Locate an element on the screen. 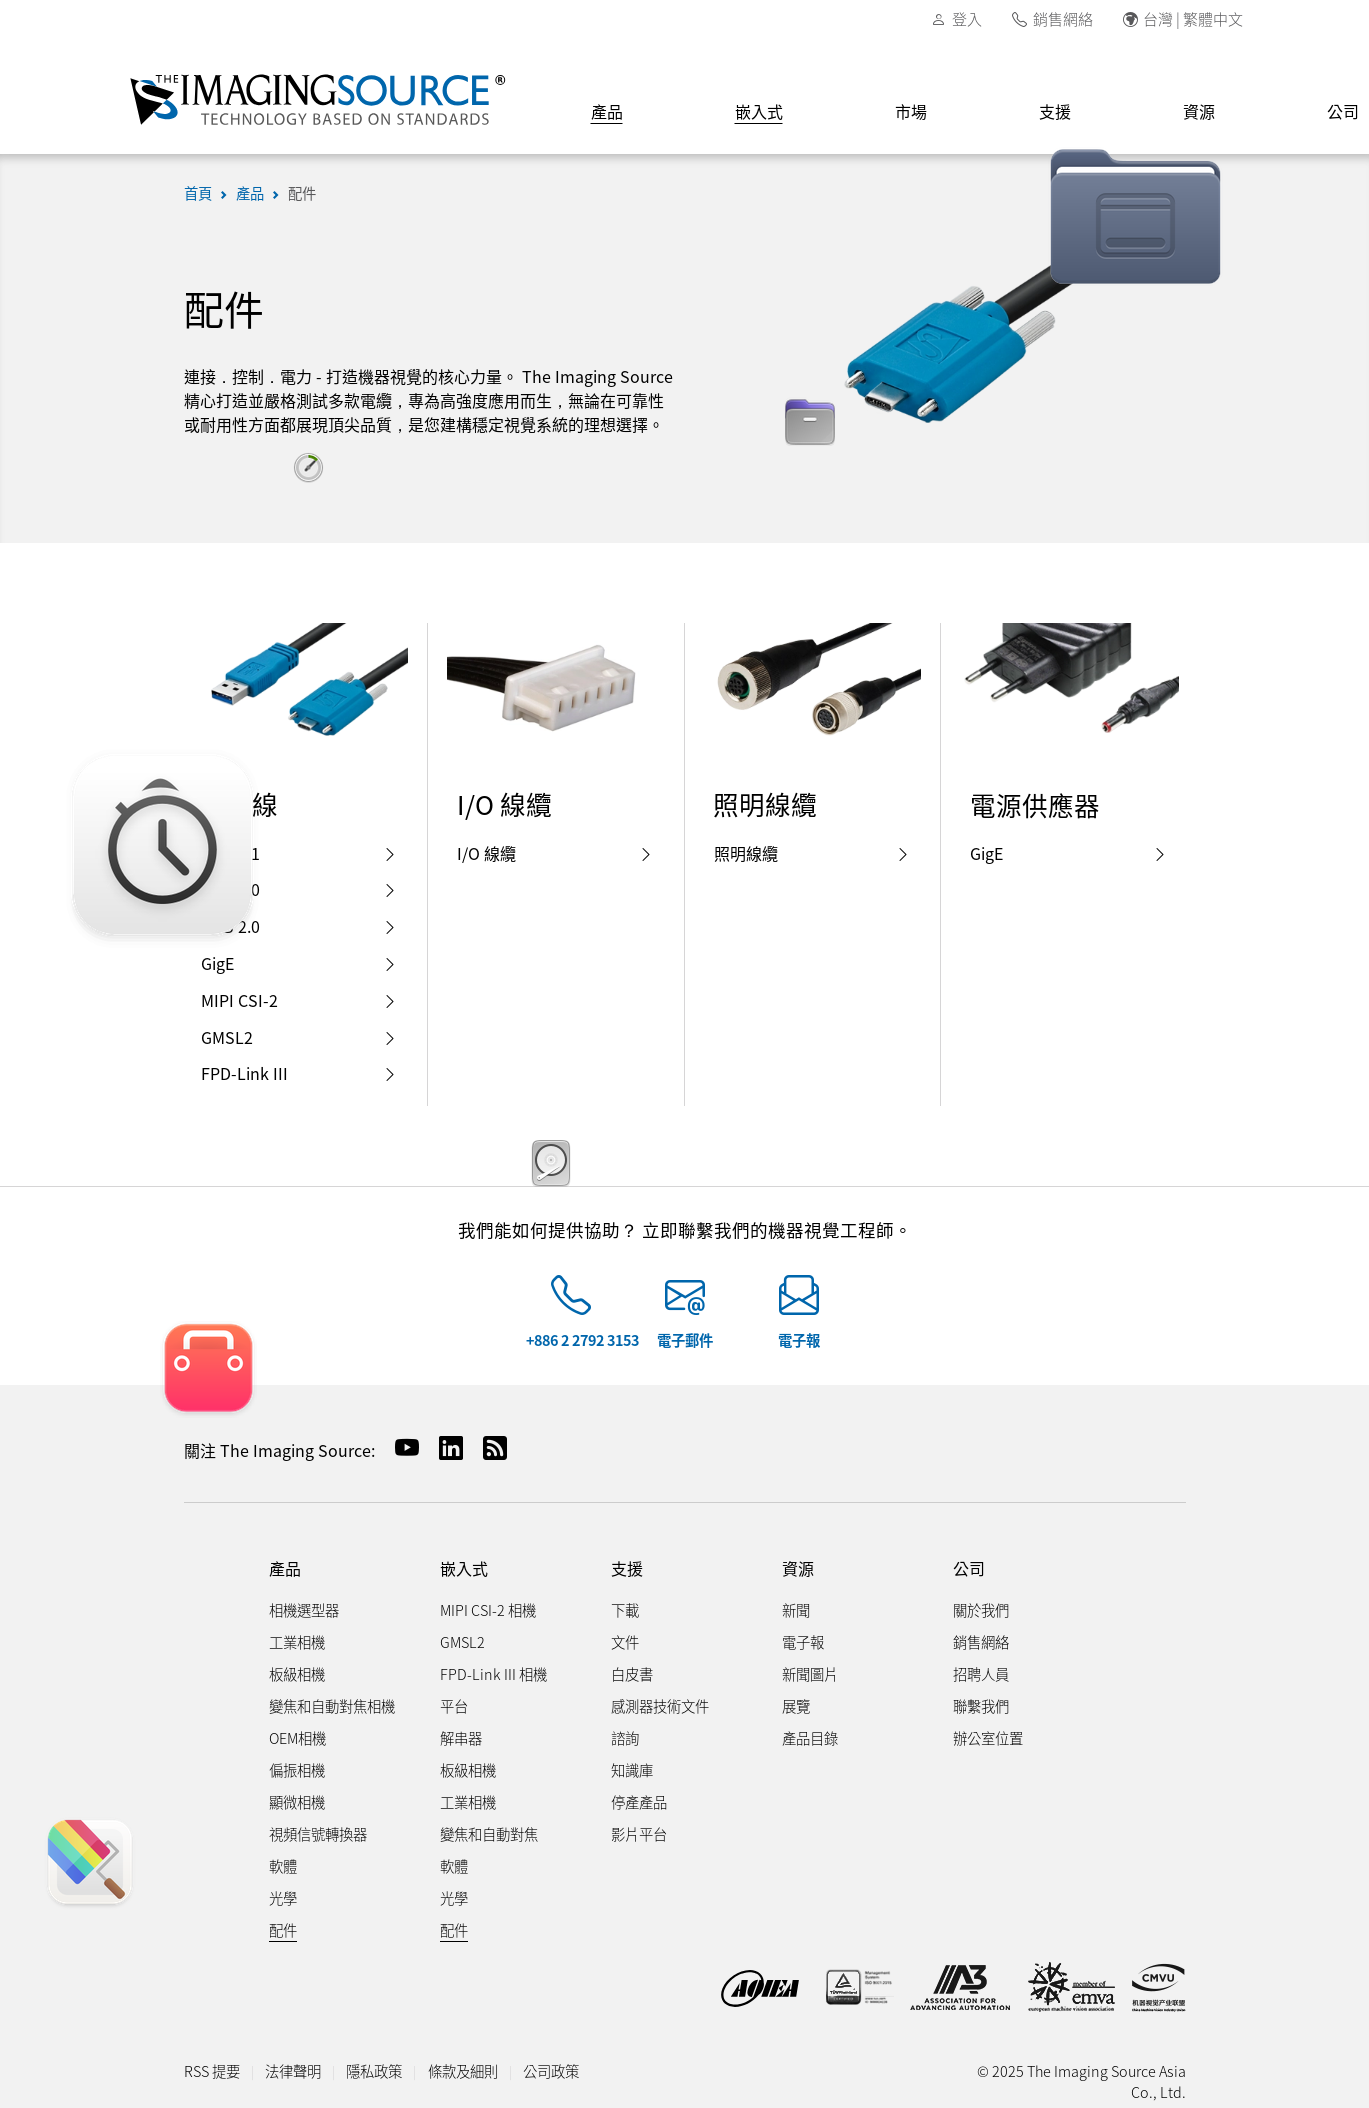  open the disk management utility is located at coordinates (551, 1163).